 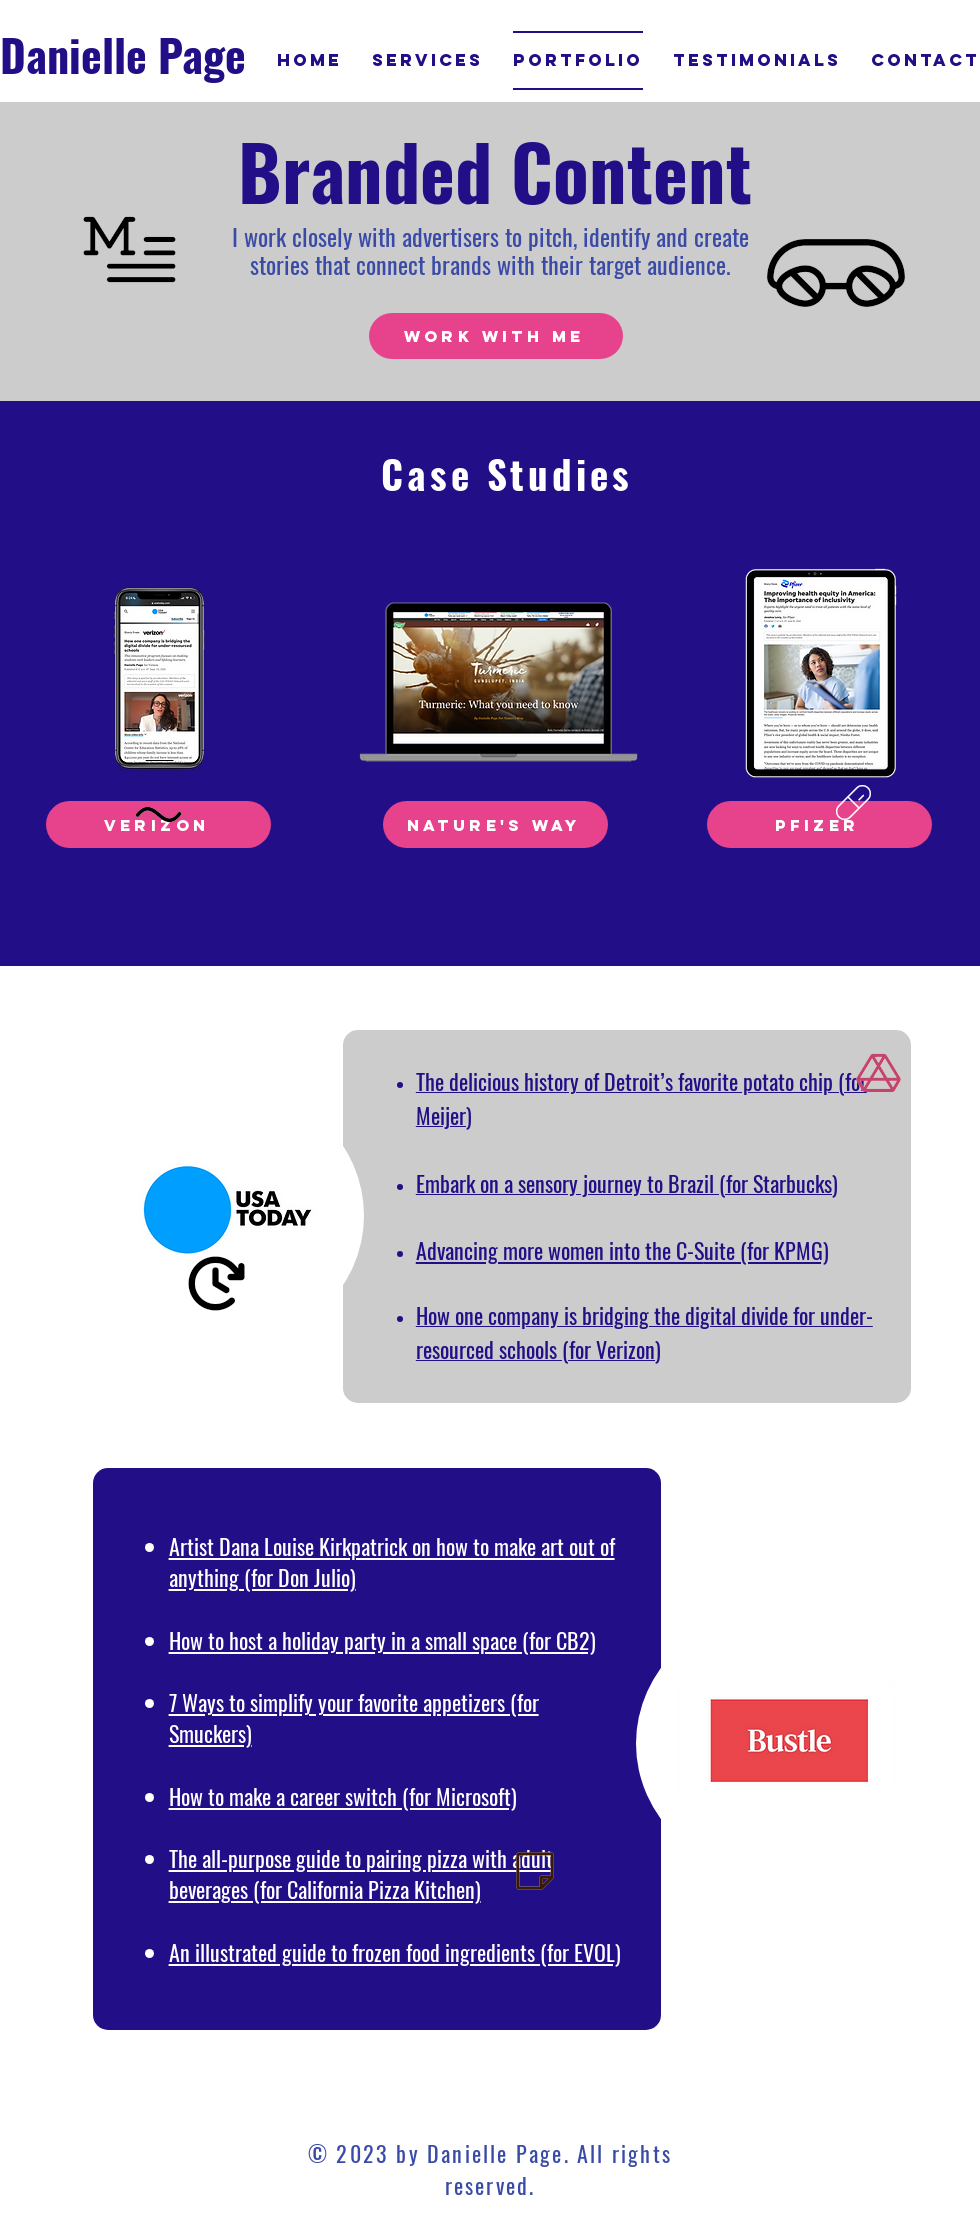 What do you see at coordinates (878, 1074) in the screenshot?
I see `open Google Drive` at bounding box center [878, 1074].